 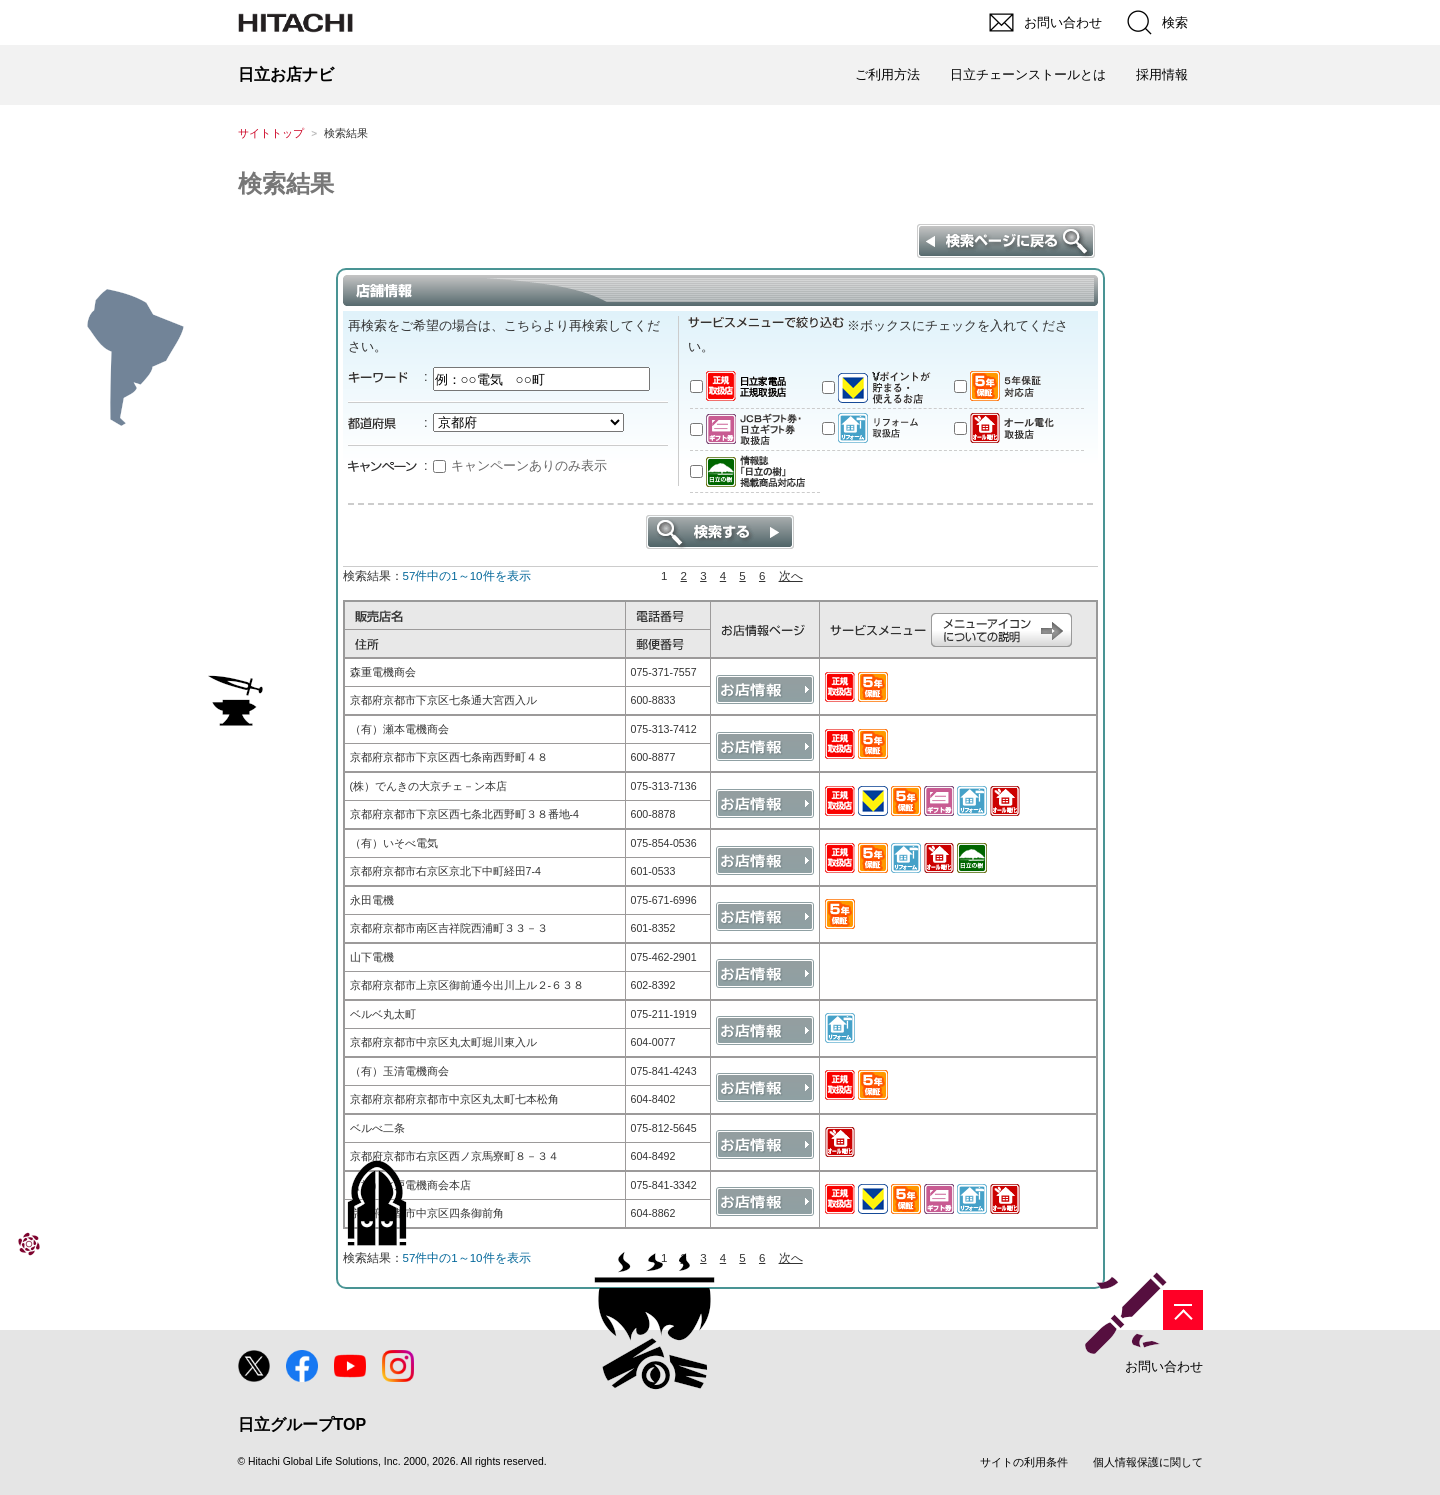 I want to click on access sculpting or carving tools, so click(x=1126, y=1312).